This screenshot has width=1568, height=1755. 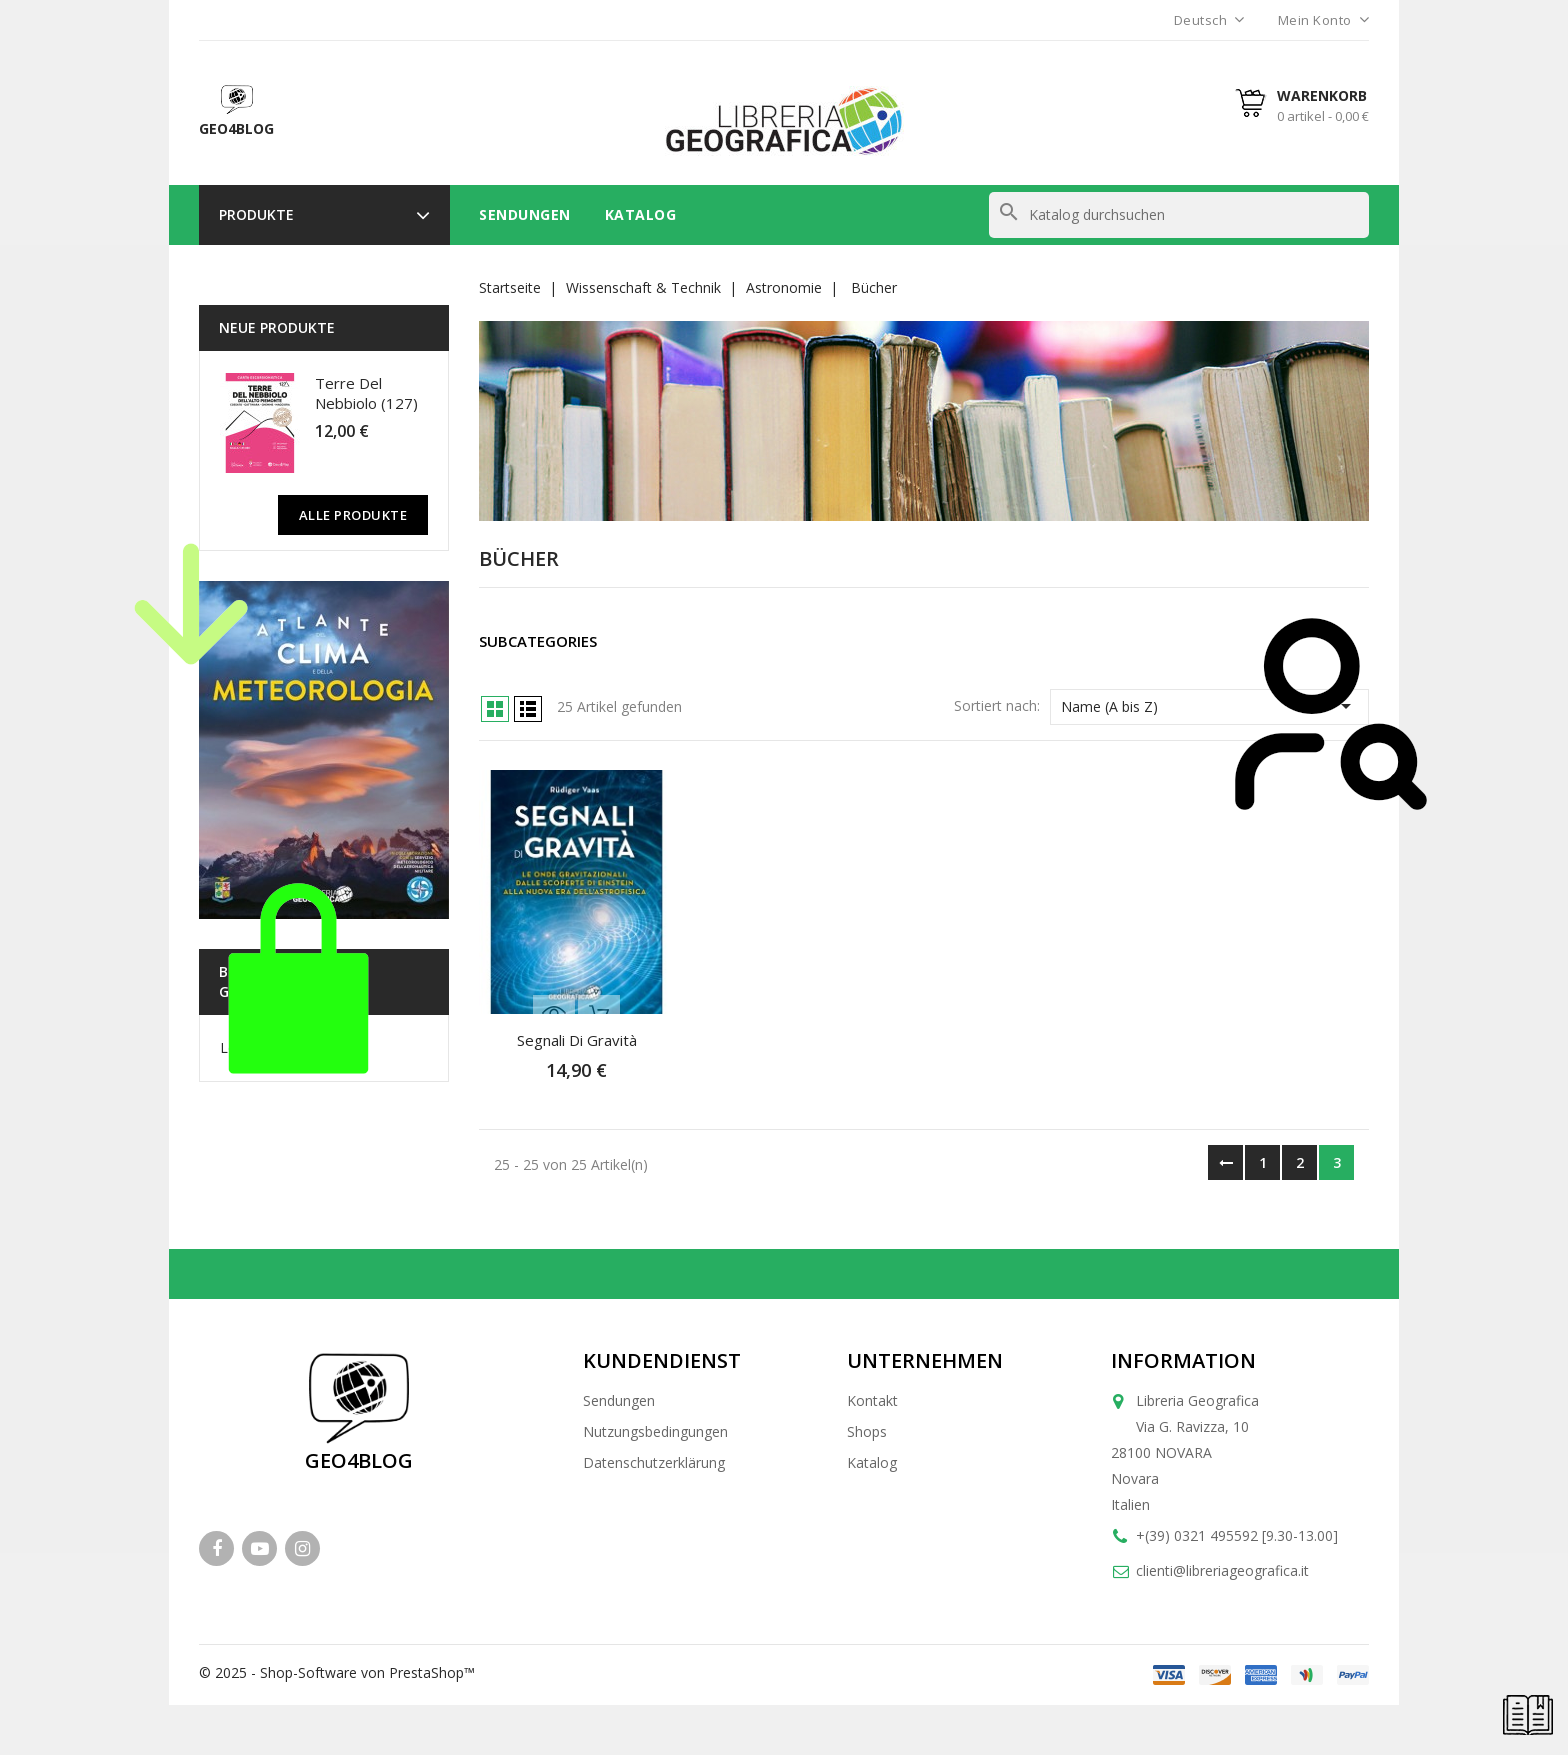 I want to click on search for a user or contact, so click(x=1331, y=714).